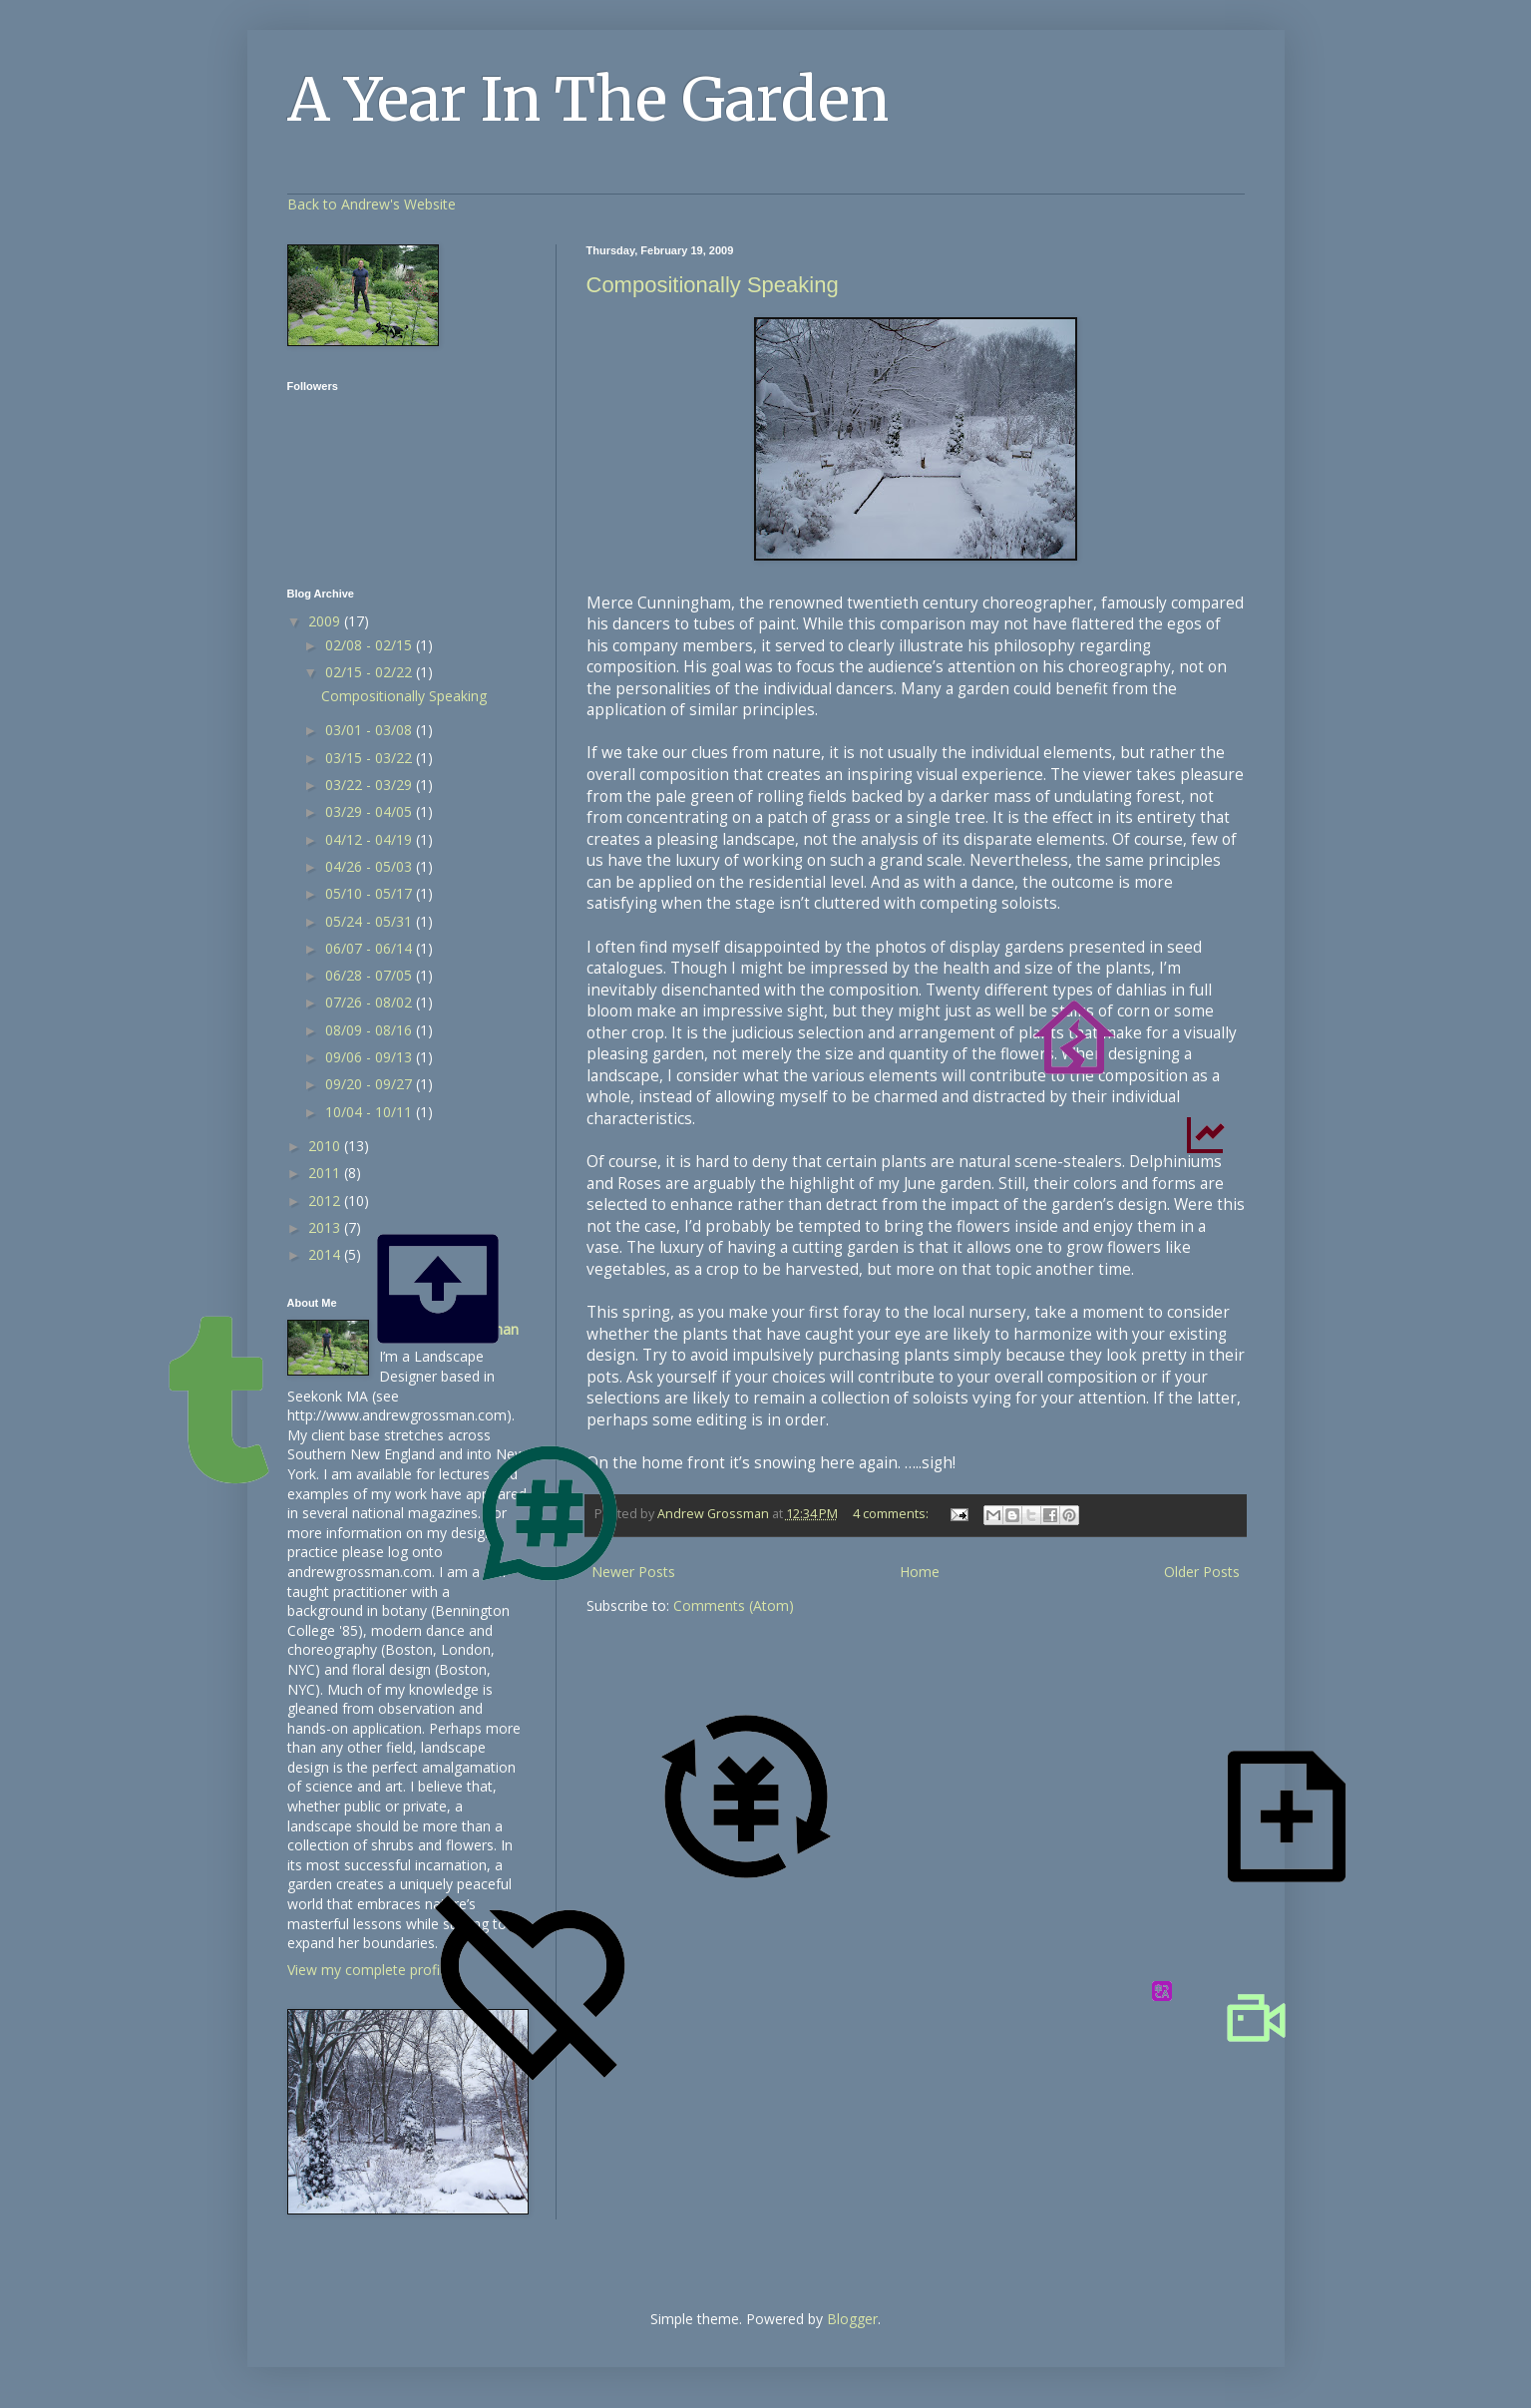 This screenshot has width=1531, height=2408. I want to click on create a new file, so click(1287, 1816).